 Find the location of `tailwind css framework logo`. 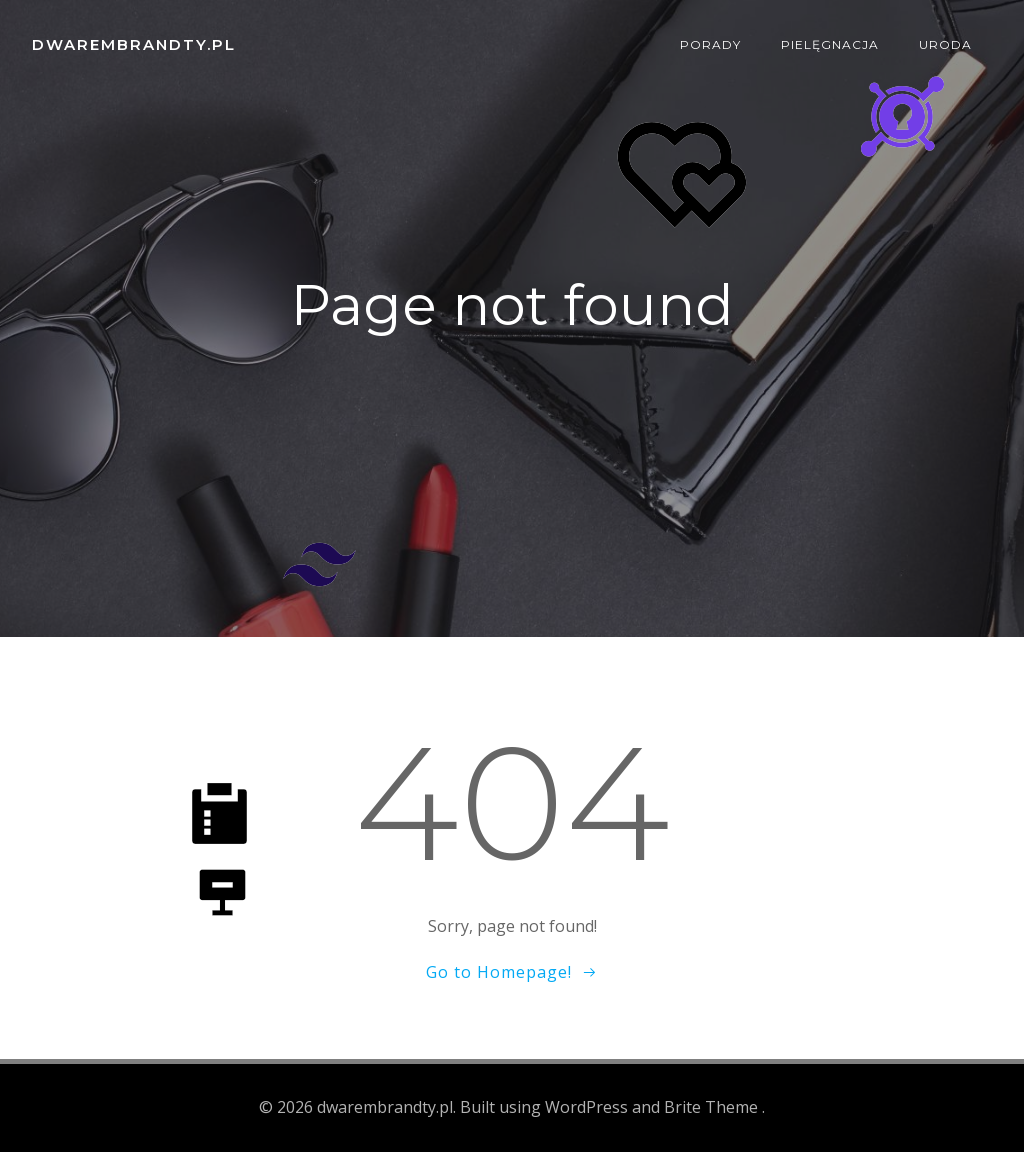

tailwind css framework logo is located at coordinates (319, 564).